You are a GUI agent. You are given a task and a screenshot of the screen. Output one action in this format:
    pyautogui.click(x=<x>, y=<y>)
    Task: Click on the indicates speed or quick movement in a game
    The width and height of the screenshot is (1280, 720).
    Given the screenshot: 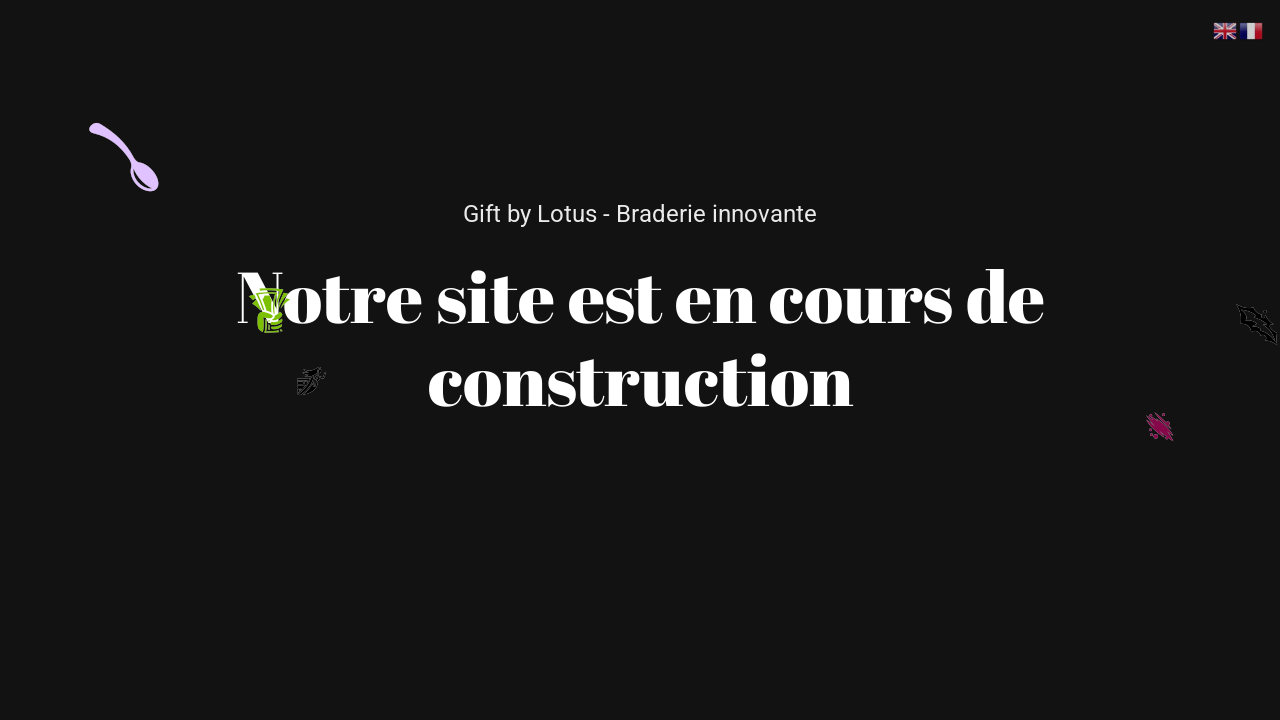 What is the action you would take?
    pyautogui.click(x=1160, y=426)
    